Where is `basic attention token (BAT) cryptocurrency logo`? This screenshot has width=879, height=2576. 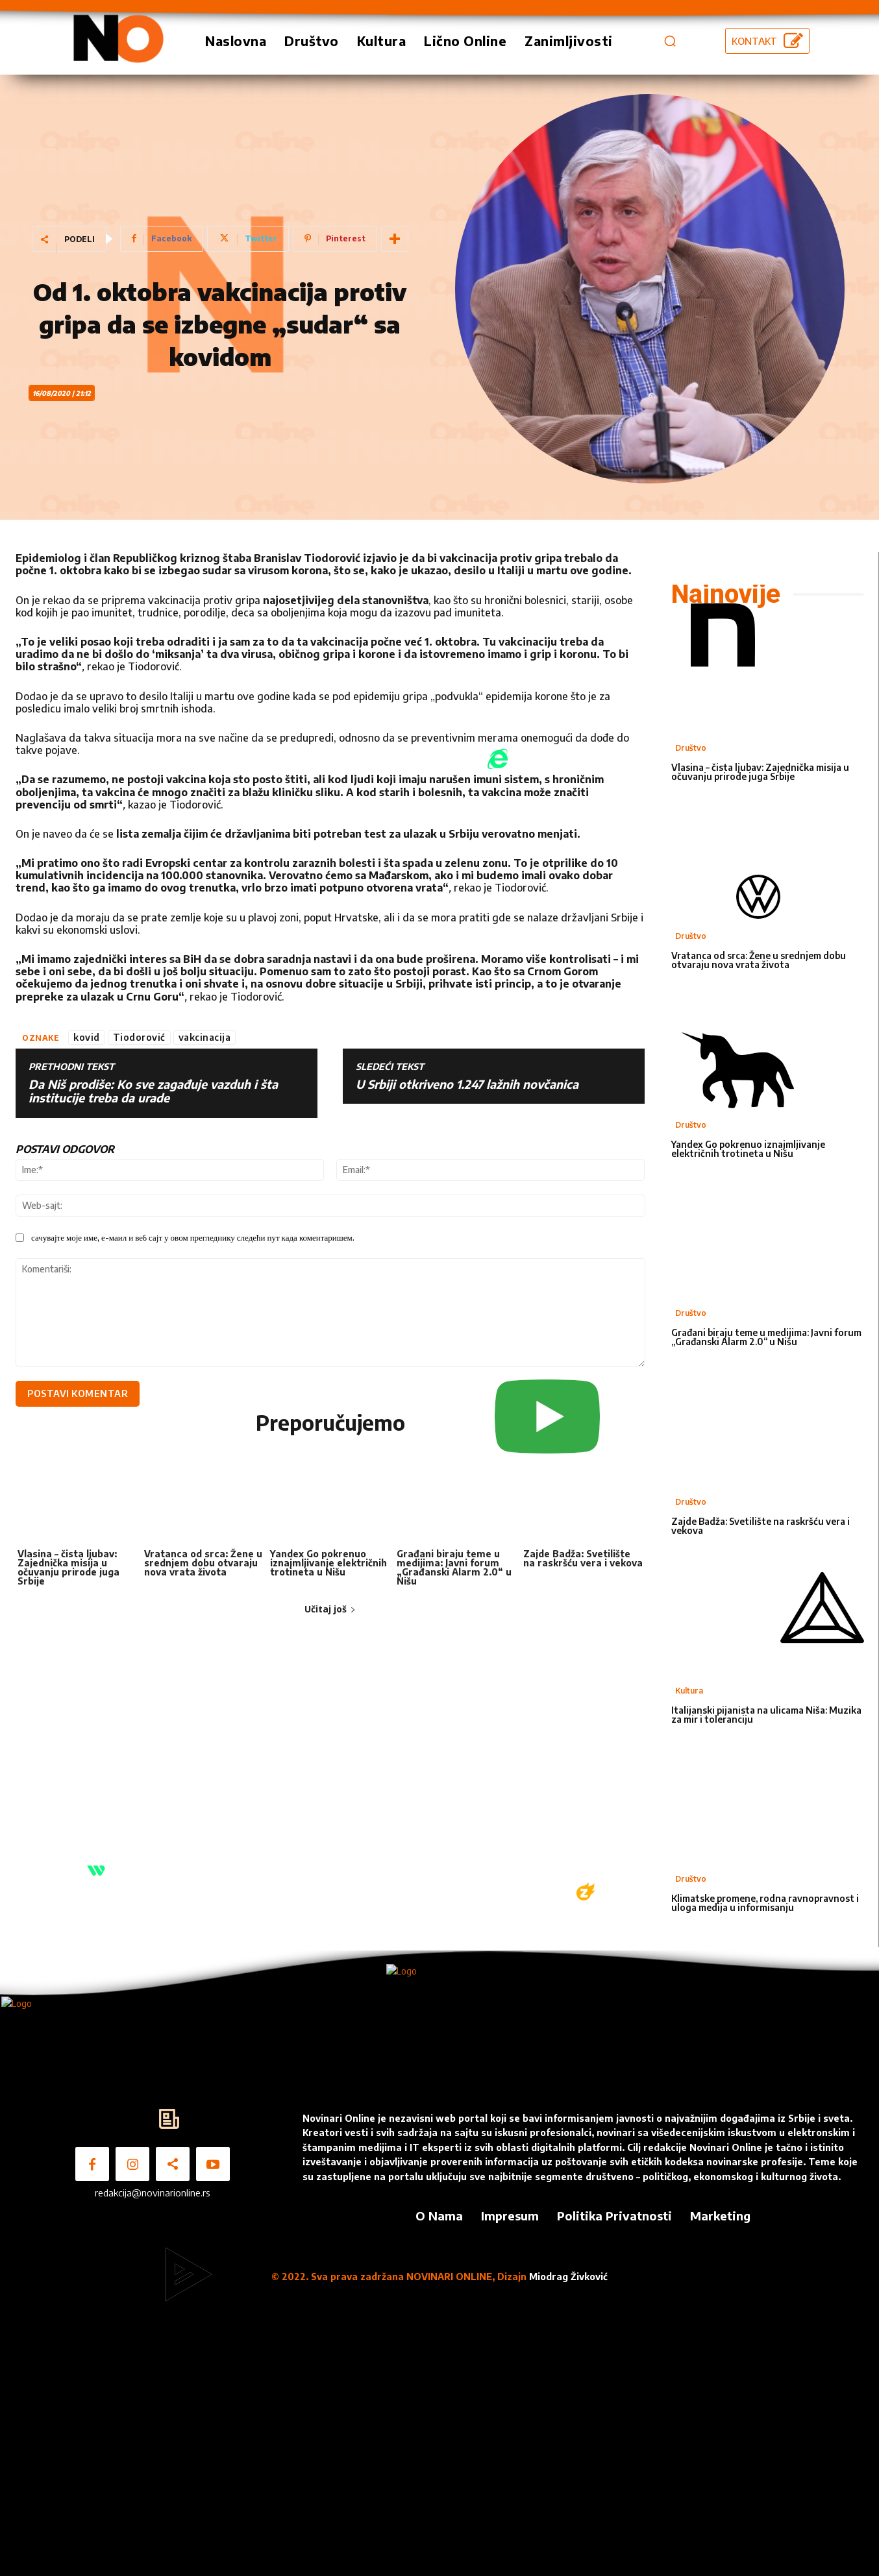 basic attention token (BAT) cryptocurrency logo is located at coordinates (822, 1607).